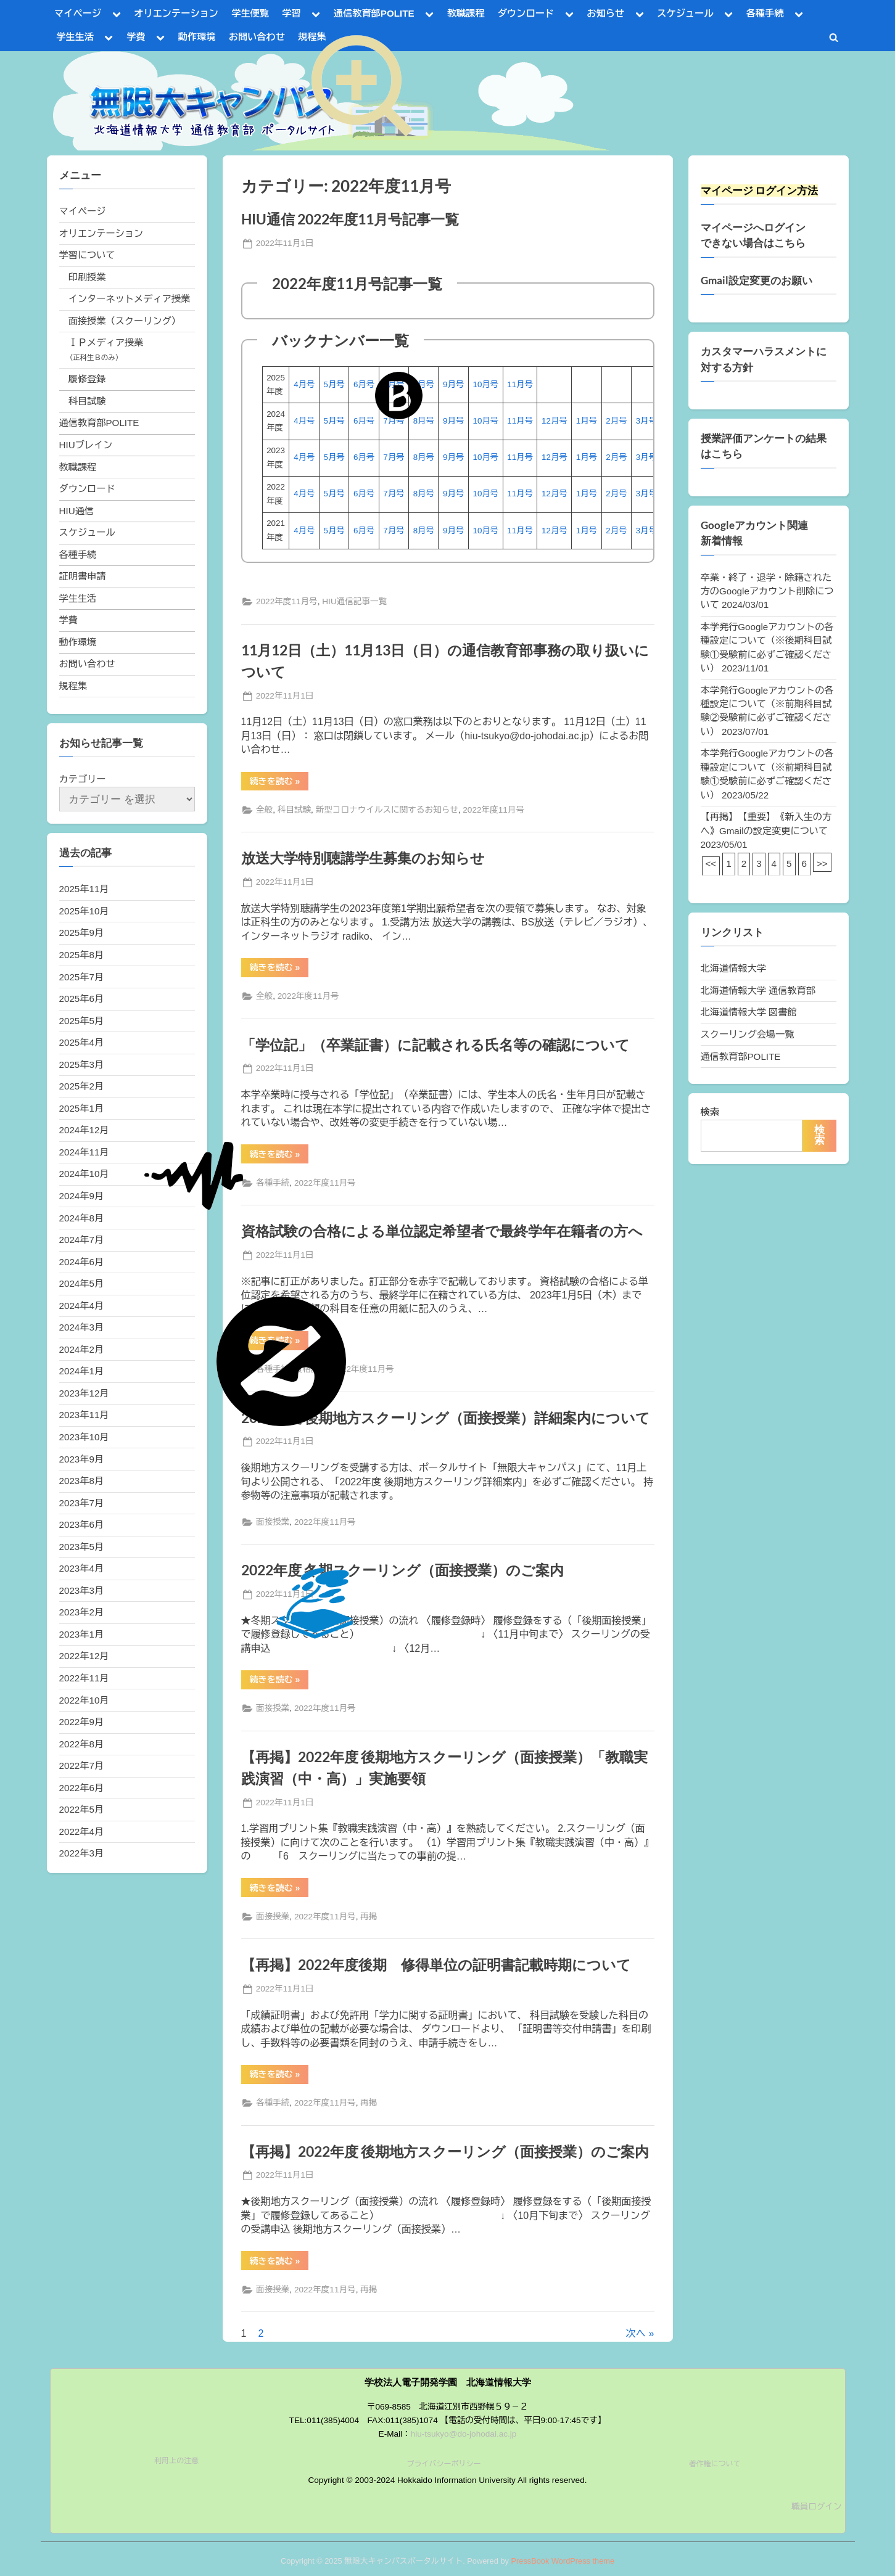 This screenshot has height=2576, width=895. I want to click on zoom in on content, so click(361, 85).